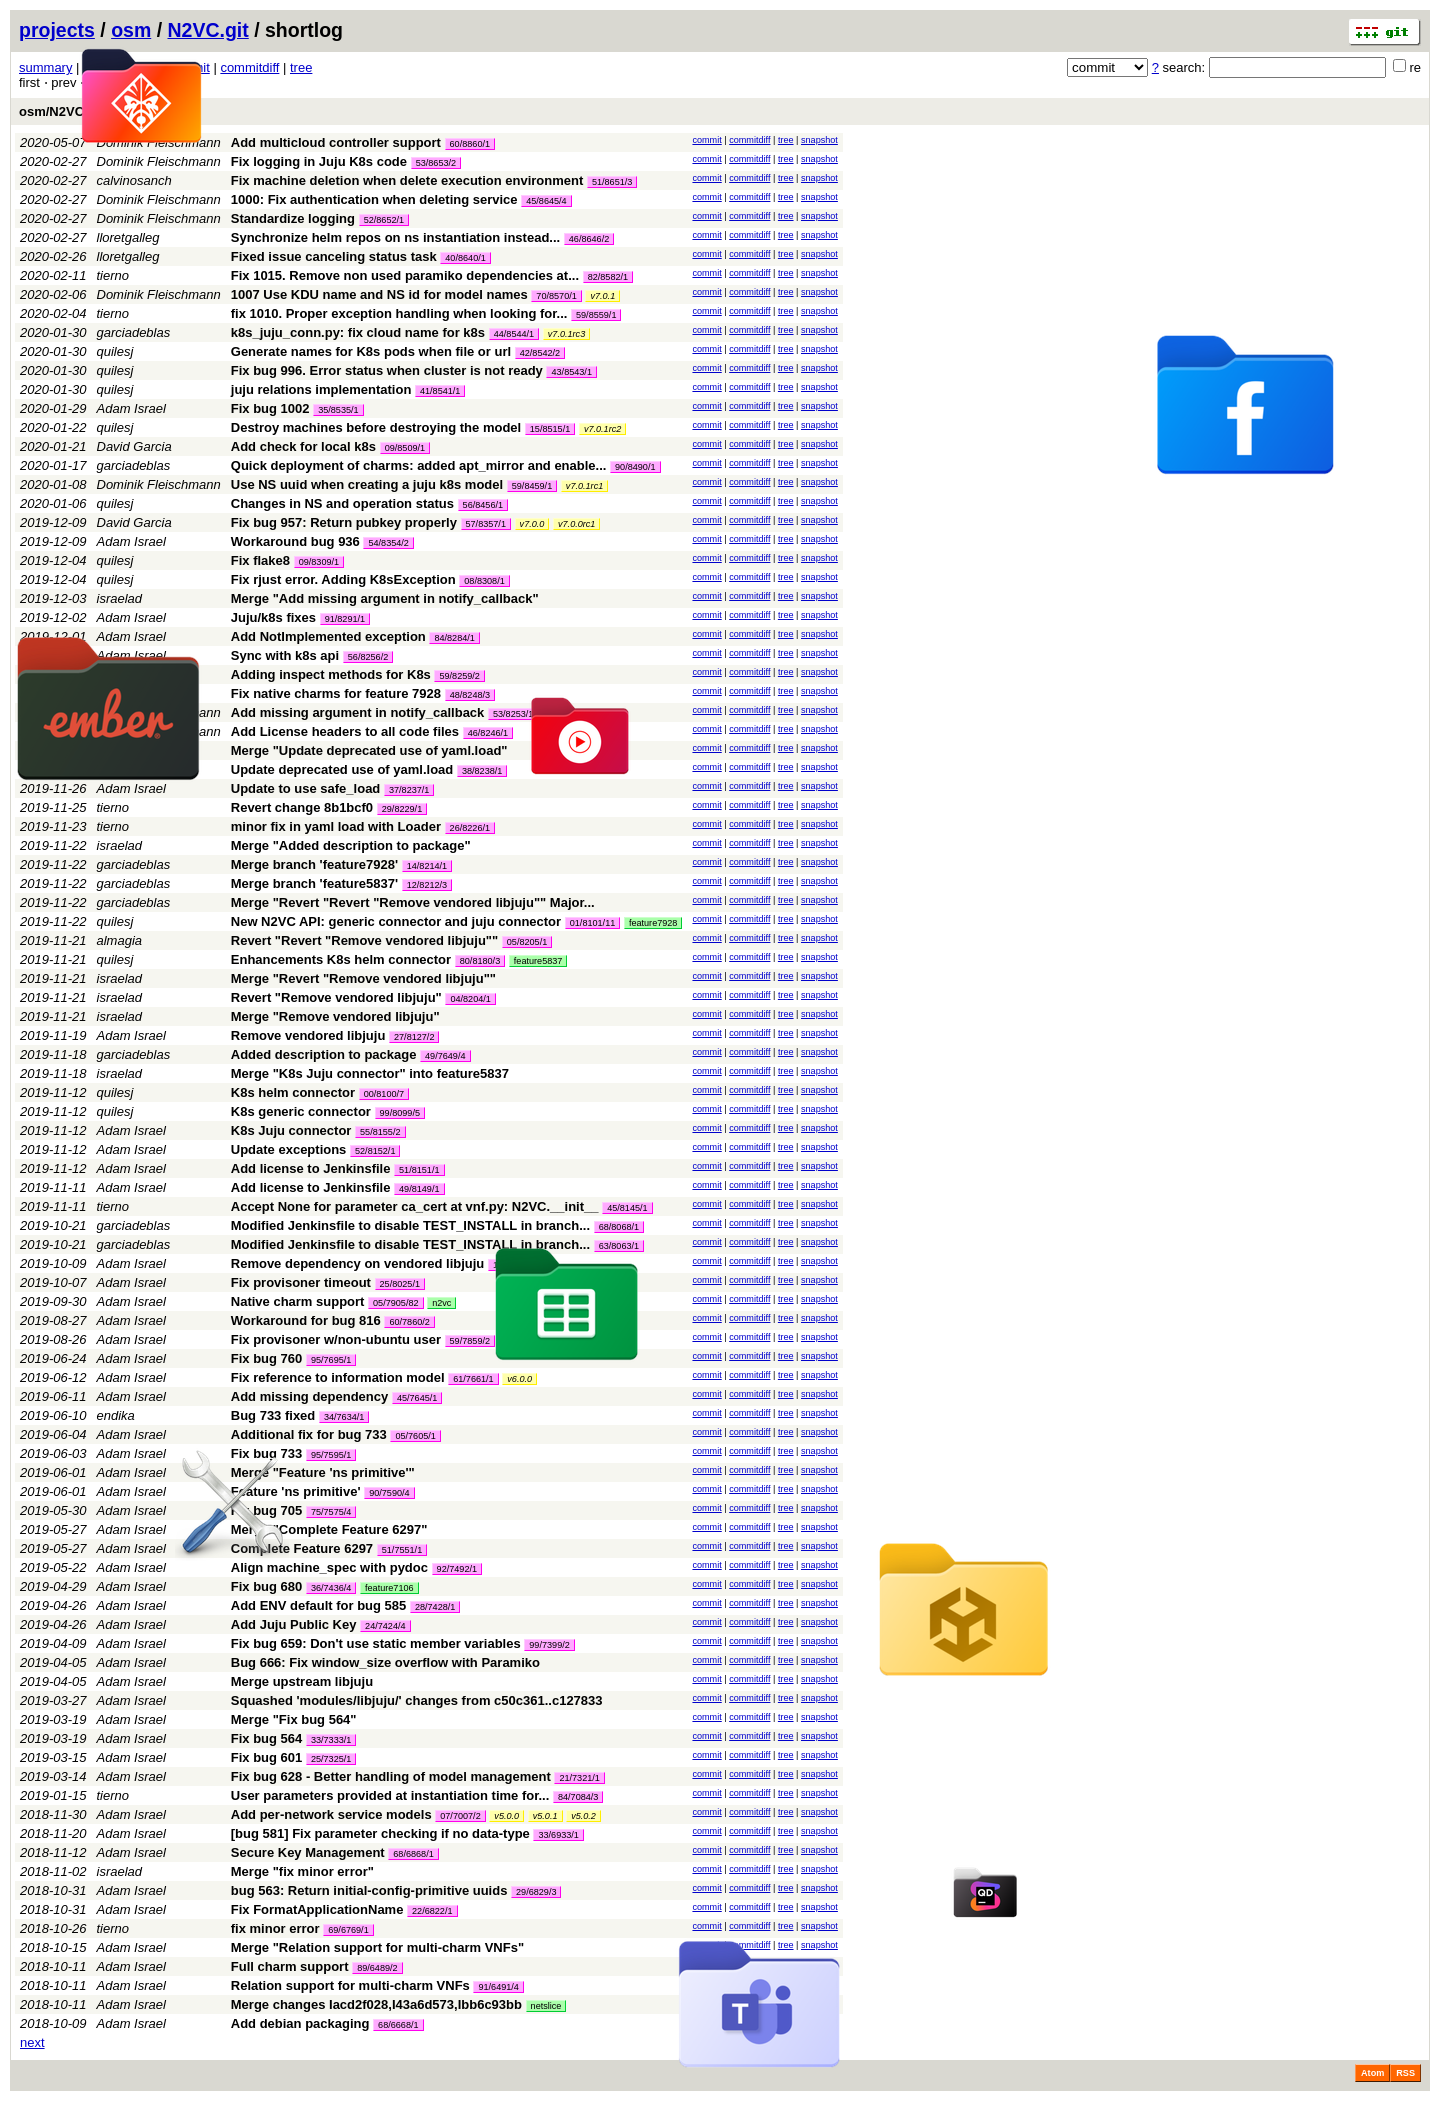  What do you see at coordinates (1244, 409) in the screenshot?
I see `open folder containing facebook-related files` at bounding box center [1244, 409].